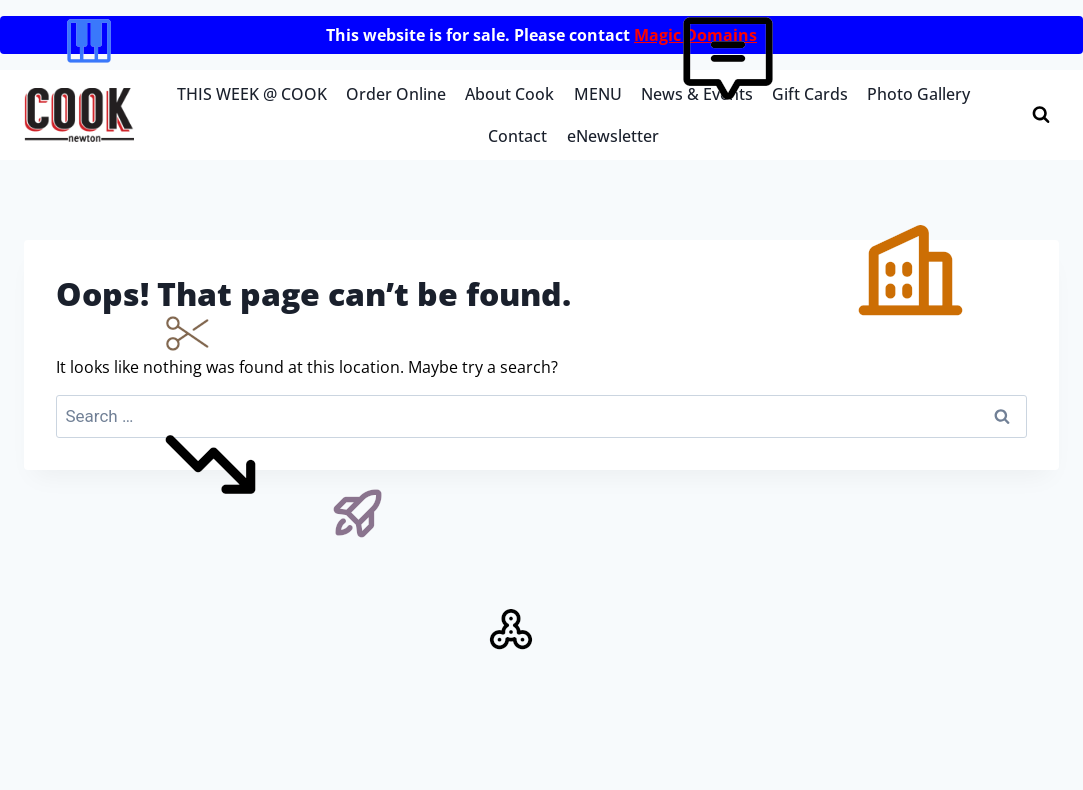 This screenshot has width=1083, height=790. I want to click on view nearby buildings or offices, so click(910, 273).